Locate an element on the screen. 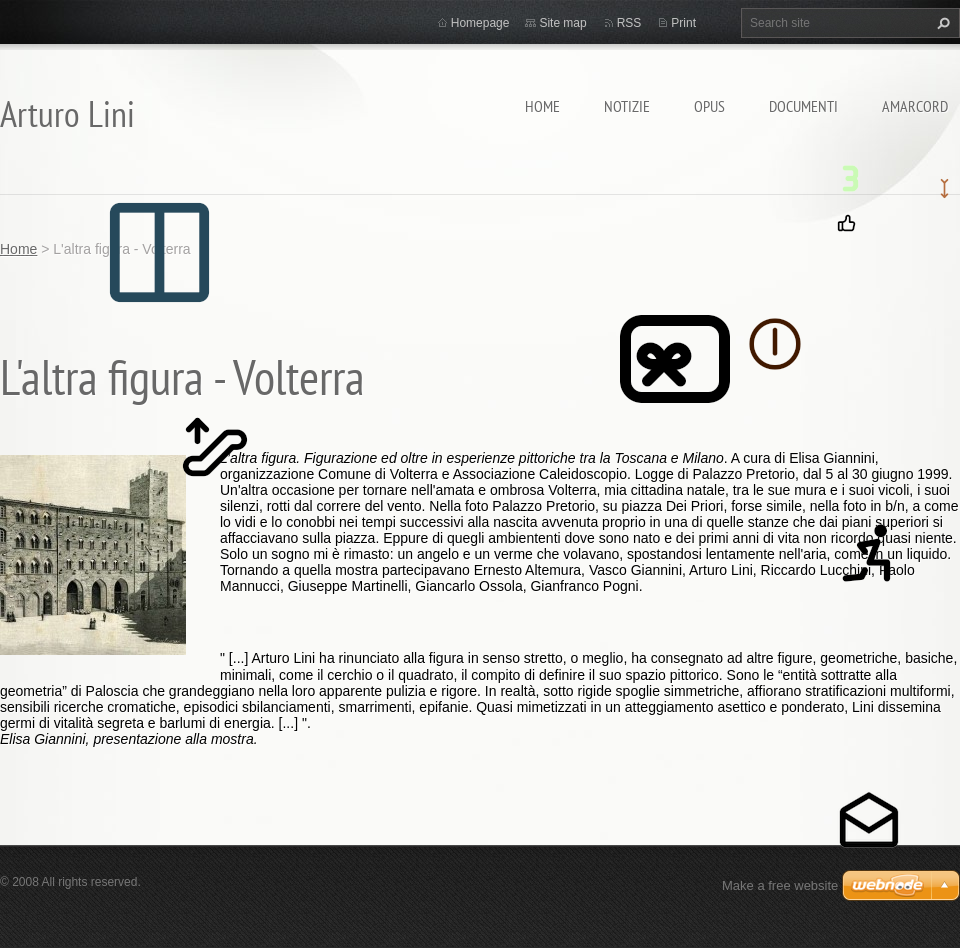 This screenshot has width=960, height=948. view draft messages is located at coordinates (869, 824).